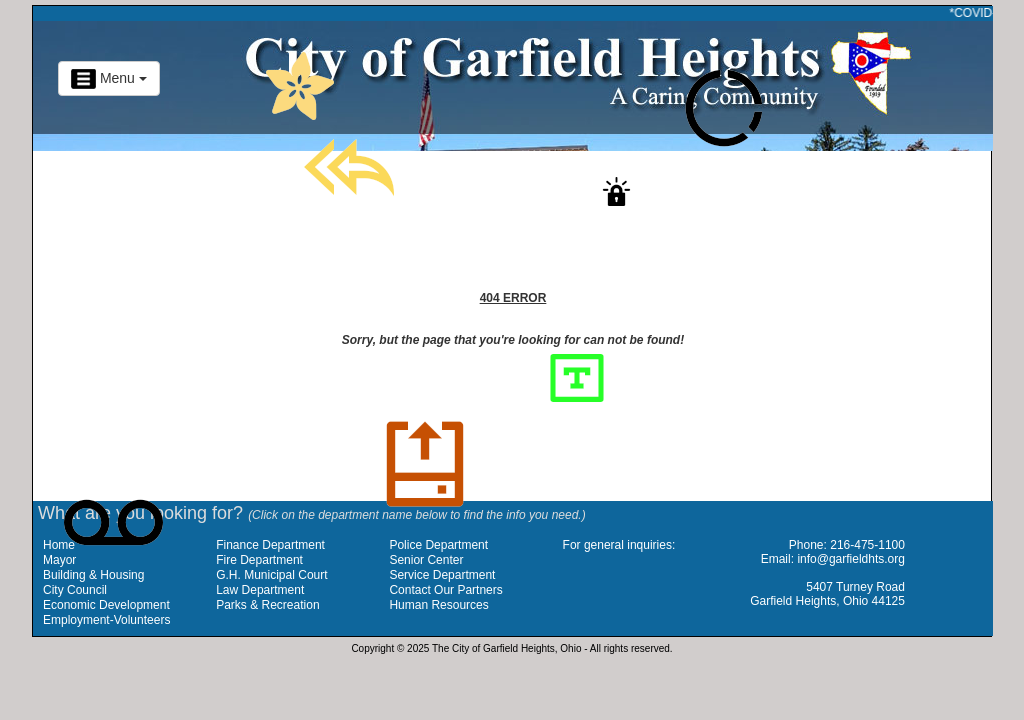  Describe the element at coordinates (425, 464) in the screenshot. I see `uninstall an application` at that location.